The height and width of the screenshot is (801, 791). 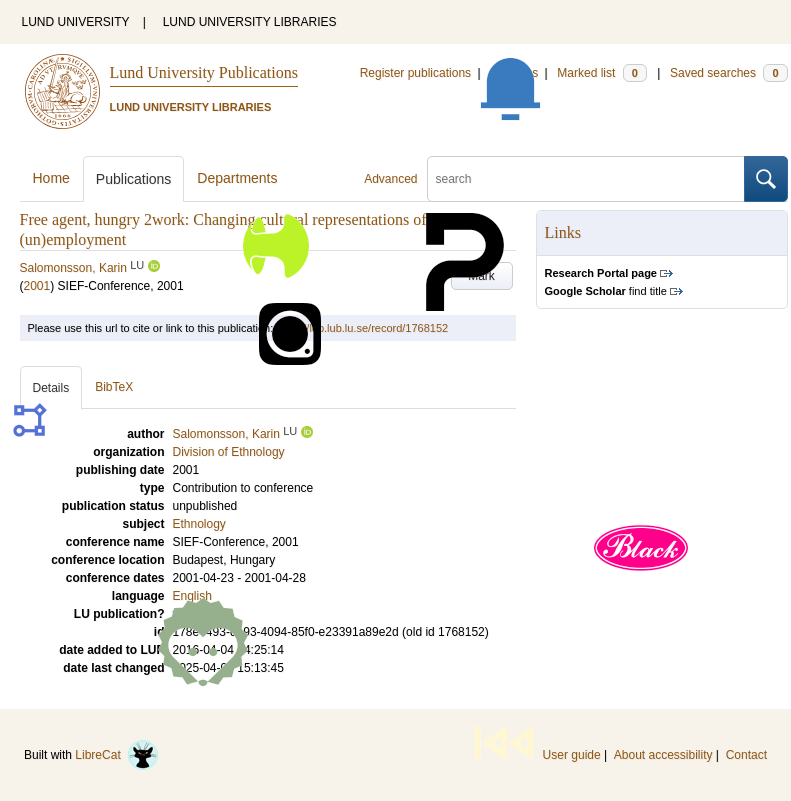 I want to click on open HedgeDoc collaborative markdown editor, so click(x=203, y=642).